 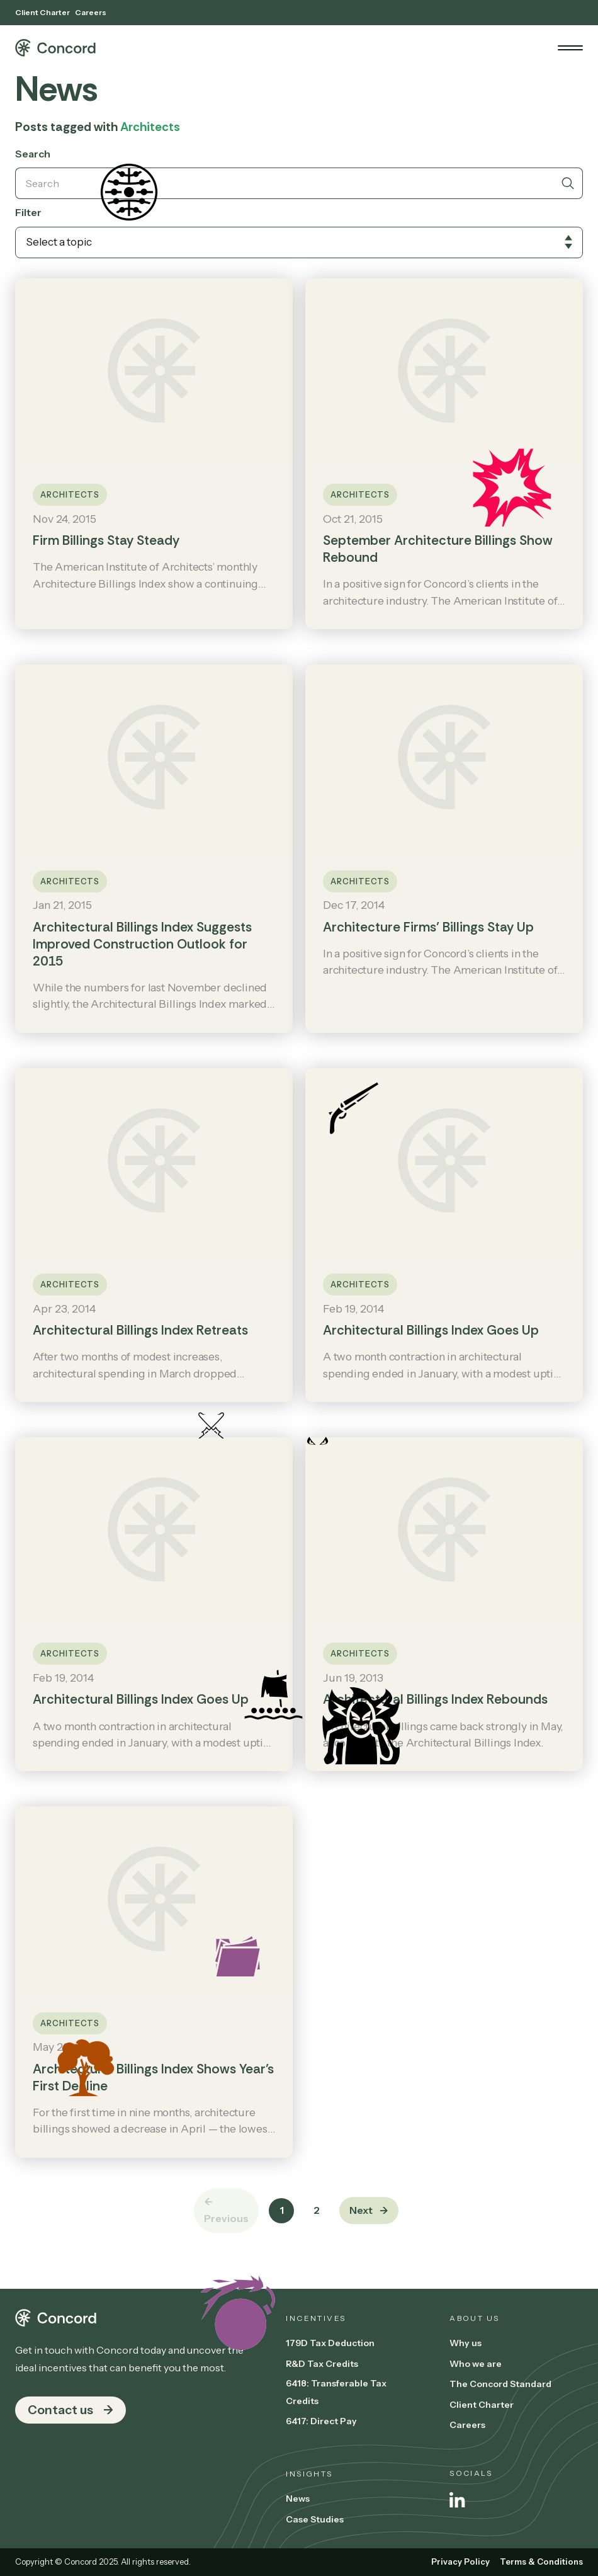 What do you see at coordinates (317, 1440) in the screenshot?
I see `indicates an enemy or hostile character` at bounding box center [317, 1440].